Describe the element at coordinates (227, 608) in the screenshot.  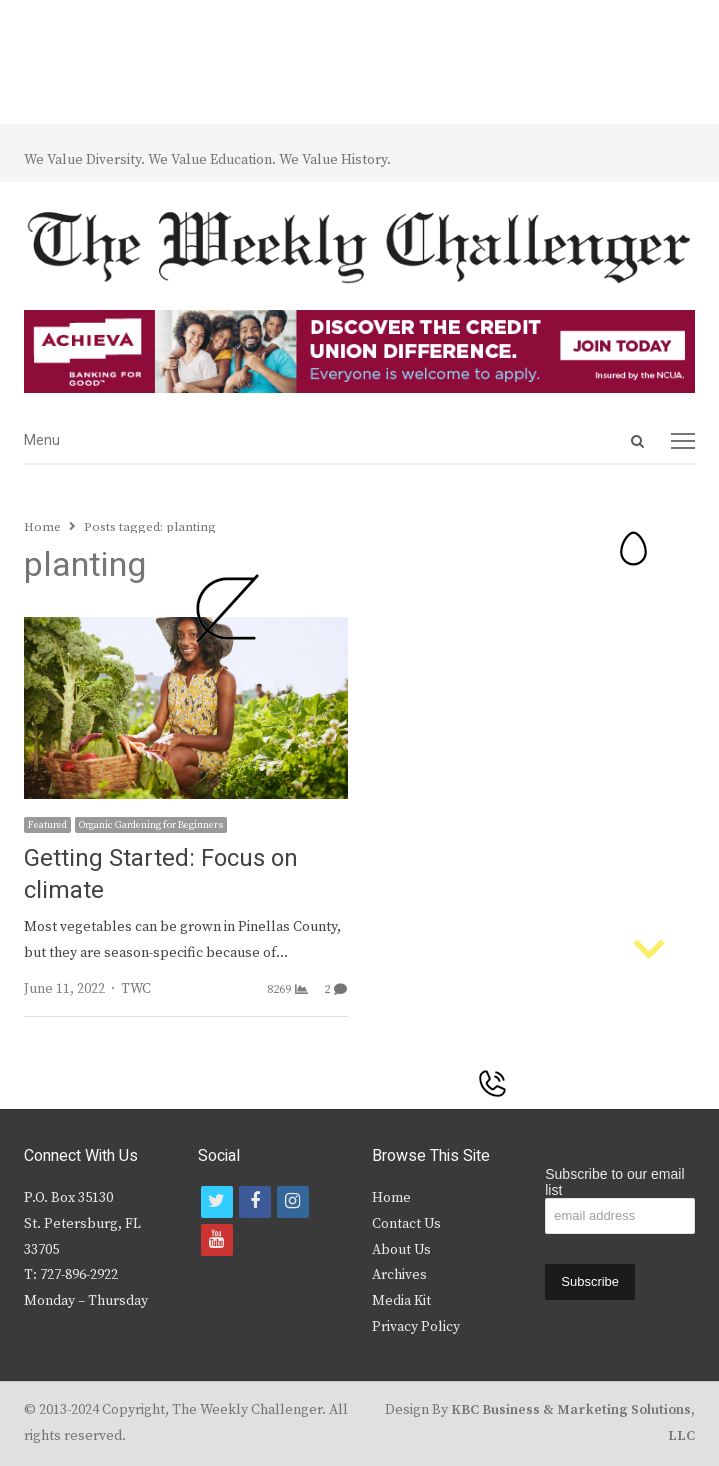
I see `indicates a set is not a subset of another in mathematical notation` at that location.